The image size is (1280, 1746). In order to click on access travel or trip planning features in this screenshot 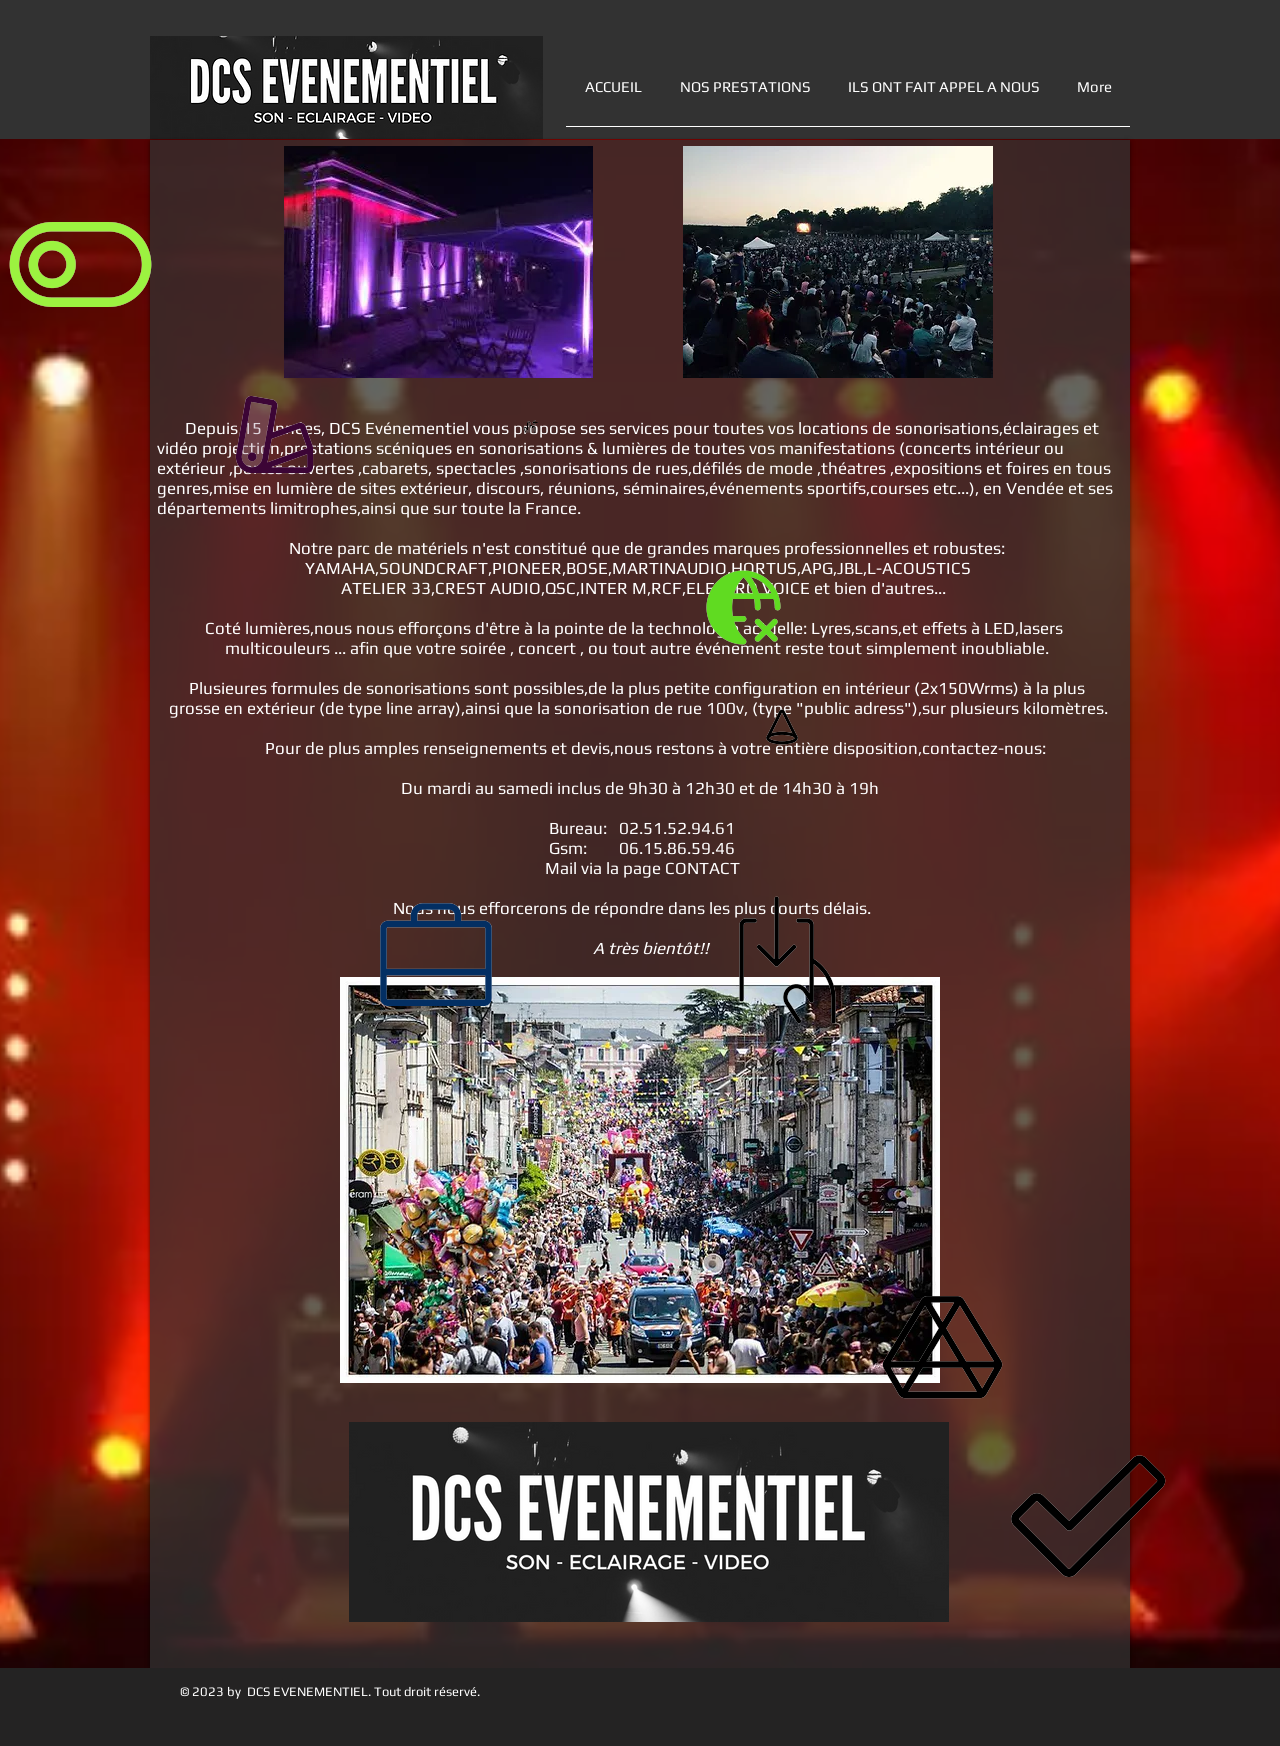, I will do `click(436, 959)`.